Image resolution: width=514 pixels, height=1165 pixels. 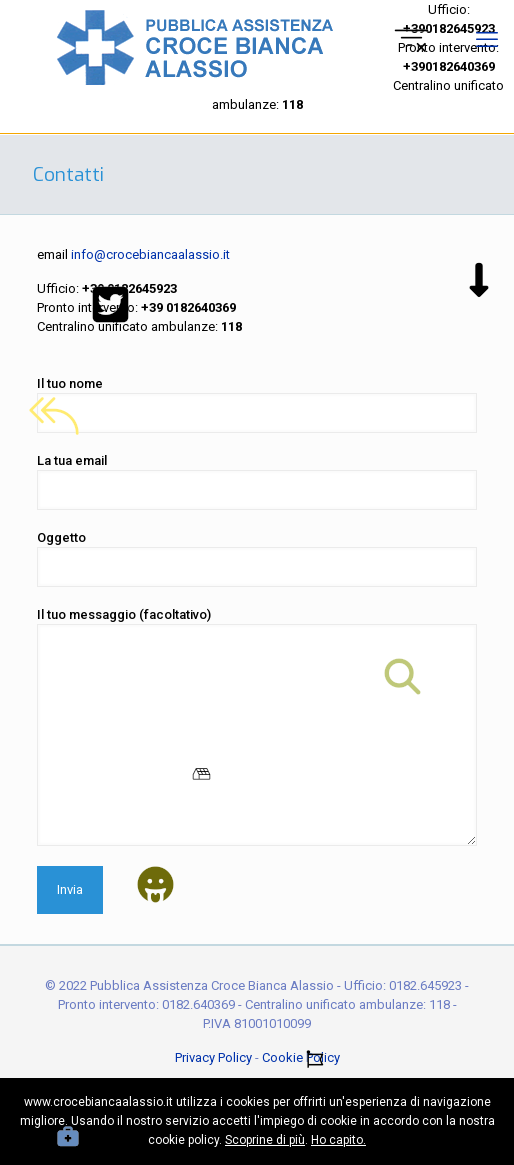 What do you see at coordinates (201, 774) in the screenshot?
I see `view solar panel or renewable energy settings` at bounding box center [201, 774].